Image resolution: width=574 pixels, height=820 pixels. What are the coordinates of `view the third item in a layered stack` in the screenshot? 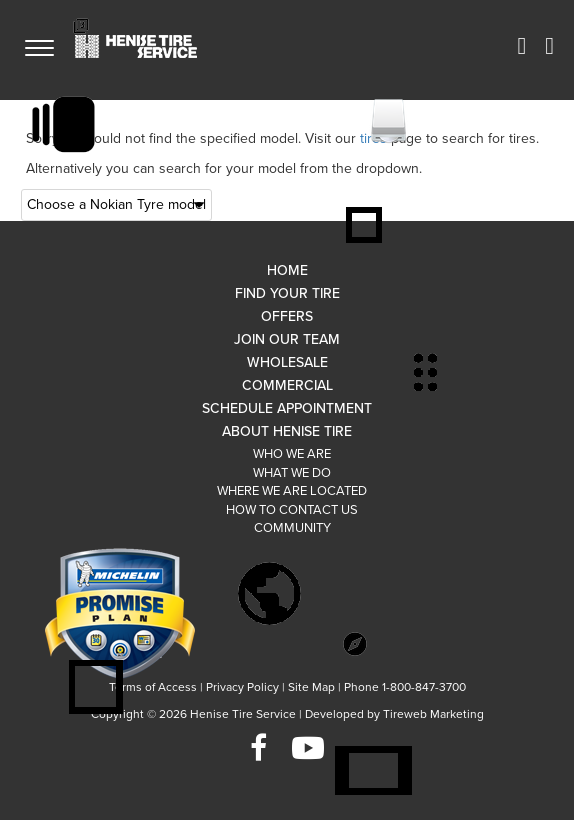 It's located at (81, 26).